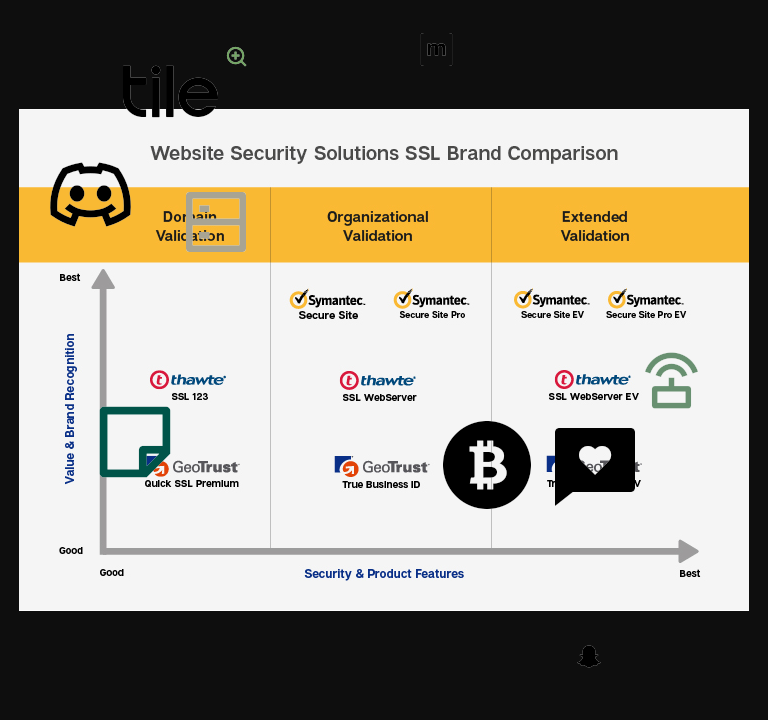 This screenshot has height=720, width=768. I want to click on access router or network settings, so click(671, 380).